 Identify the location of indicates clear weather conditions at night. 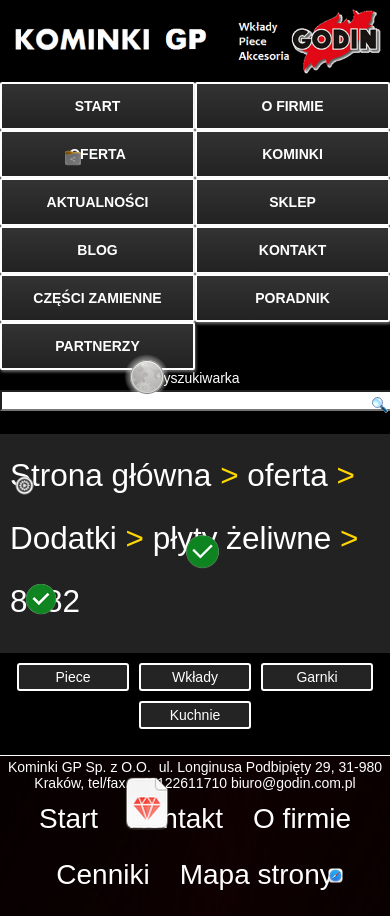
(147, 377).